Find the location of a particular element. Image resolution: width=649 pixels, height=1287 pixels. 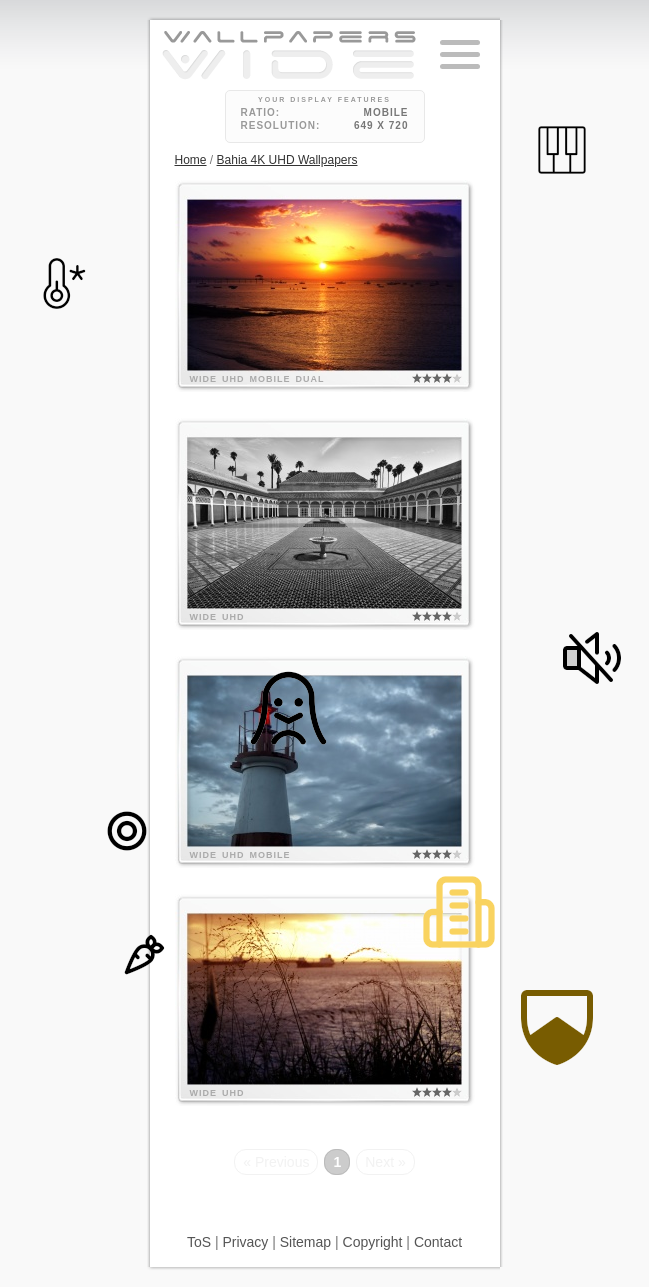

indicates linux operating system compatibility is located at coordinates (288, 712).